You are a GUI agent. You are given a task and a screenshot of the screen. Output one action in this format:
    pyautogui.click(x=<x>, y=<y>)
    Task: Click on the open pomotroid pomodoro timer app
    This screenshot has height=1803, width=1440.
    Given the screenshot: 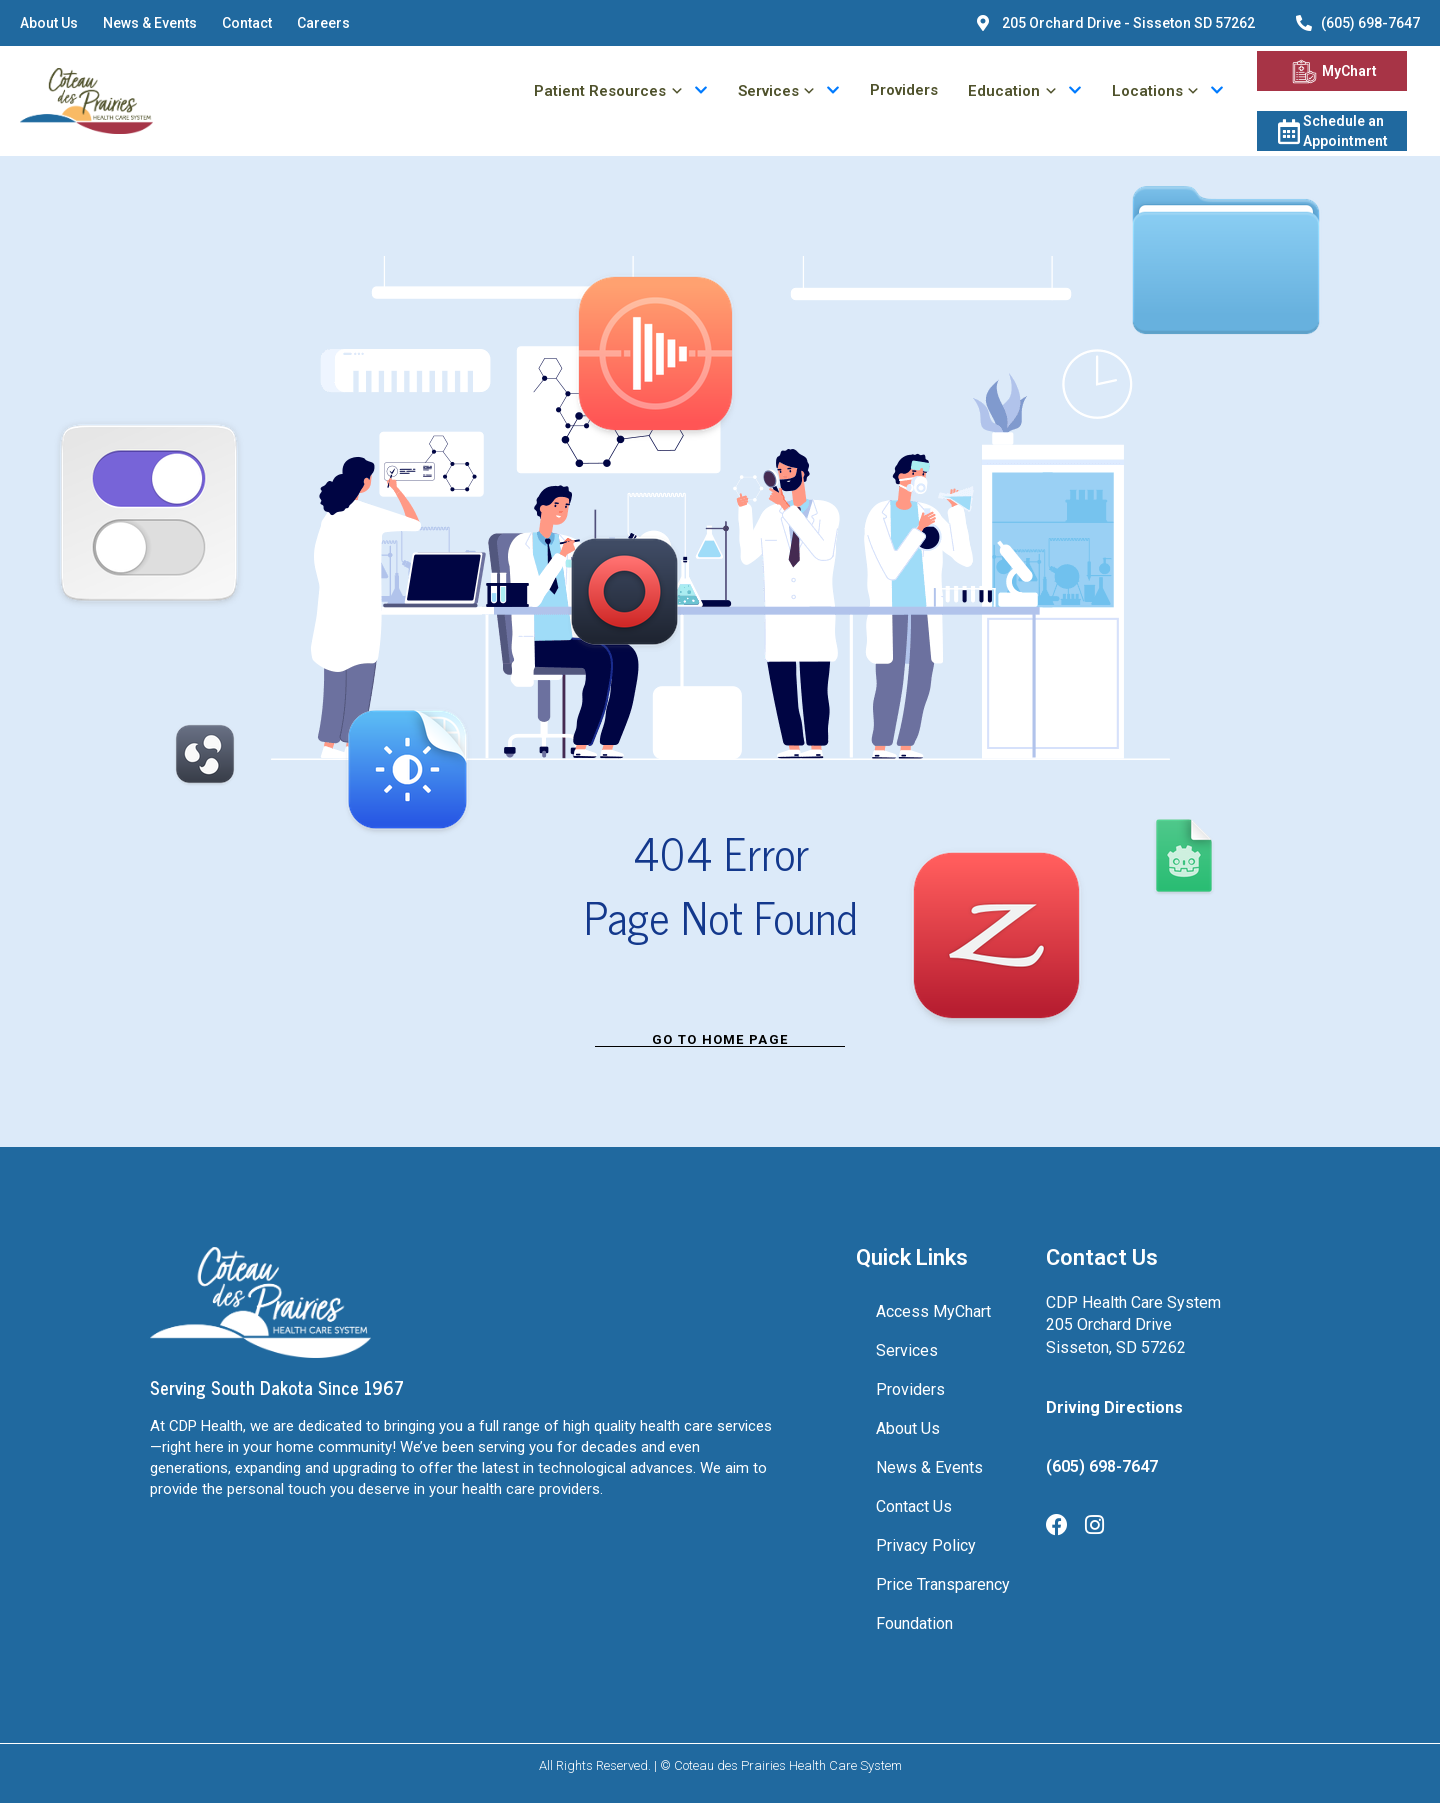 What is the action you would take?
    pyautogui.click(x=624, y=591)
    